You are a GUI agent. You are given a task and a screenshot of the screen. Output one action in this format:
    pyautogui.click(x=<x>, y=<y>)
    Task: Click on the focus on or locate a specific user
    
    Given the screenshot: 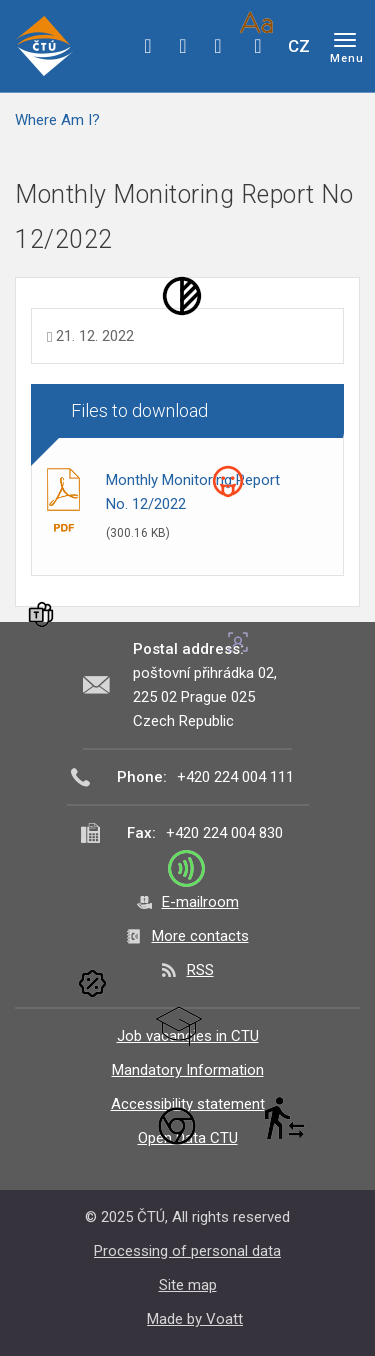 What is the action you would take?
    pyautogui.click(x=238, y=642)
    